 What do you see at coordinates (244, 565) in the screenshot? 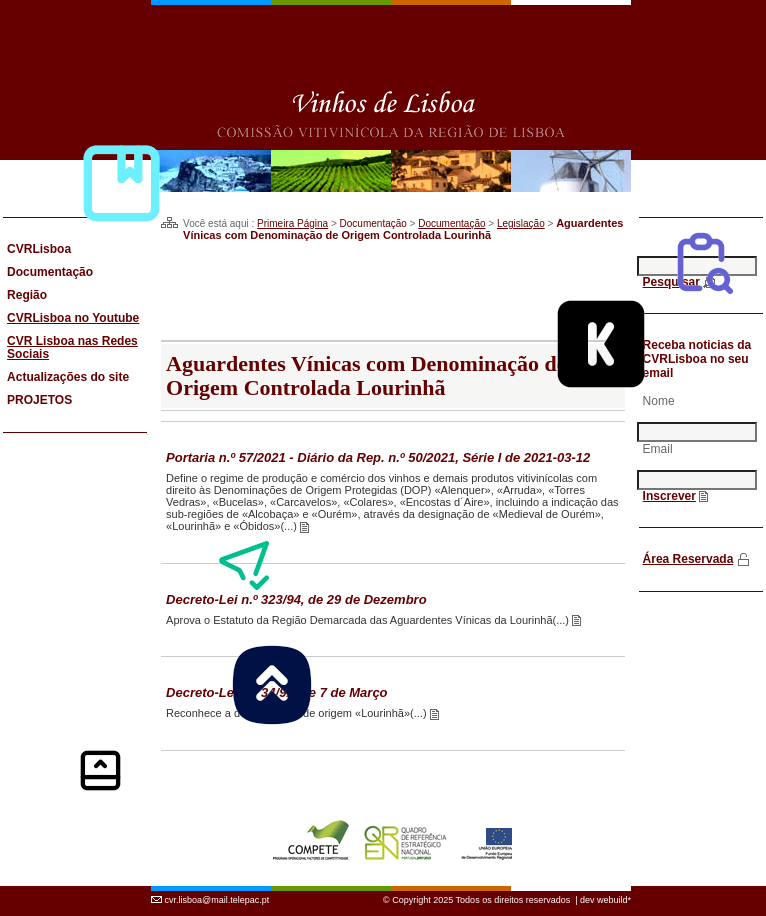
I see `location successfully shared` at bounding box center [244, 565].